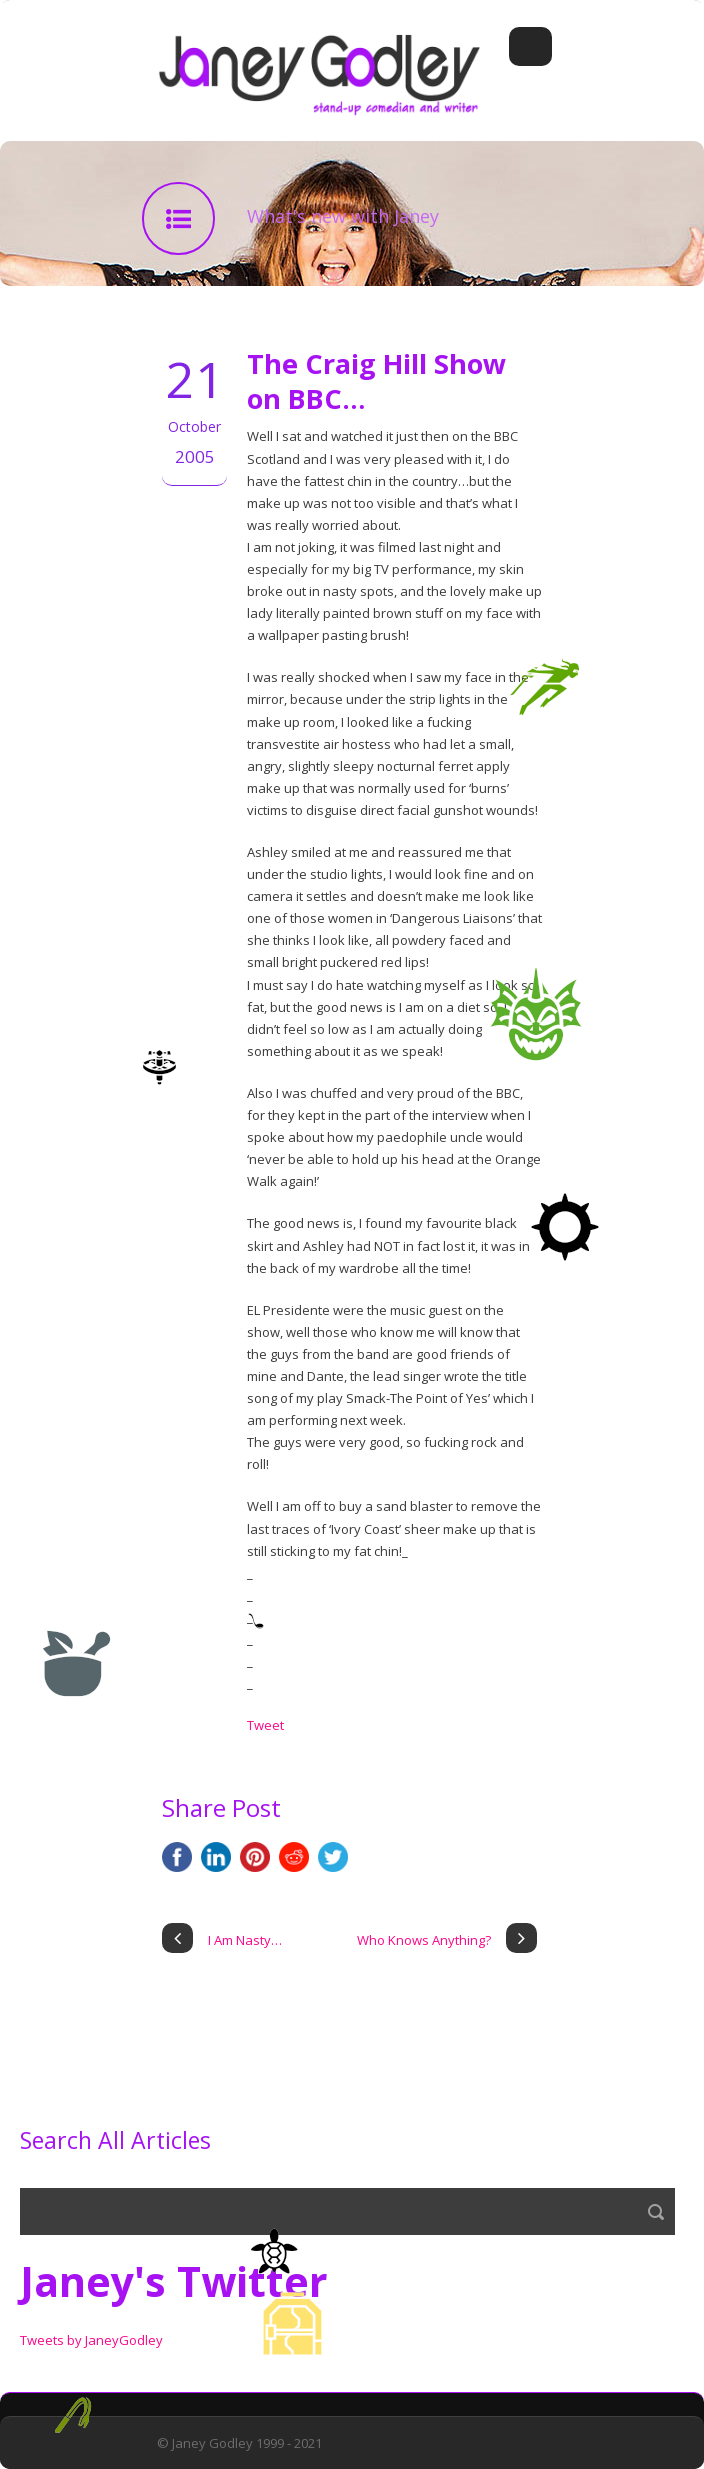 The width and height of the screenshot is (704, 2469). Describe the element at coordinates (565, 1227) in the screenshot. I see `spikeball game or sports activity` at that location.